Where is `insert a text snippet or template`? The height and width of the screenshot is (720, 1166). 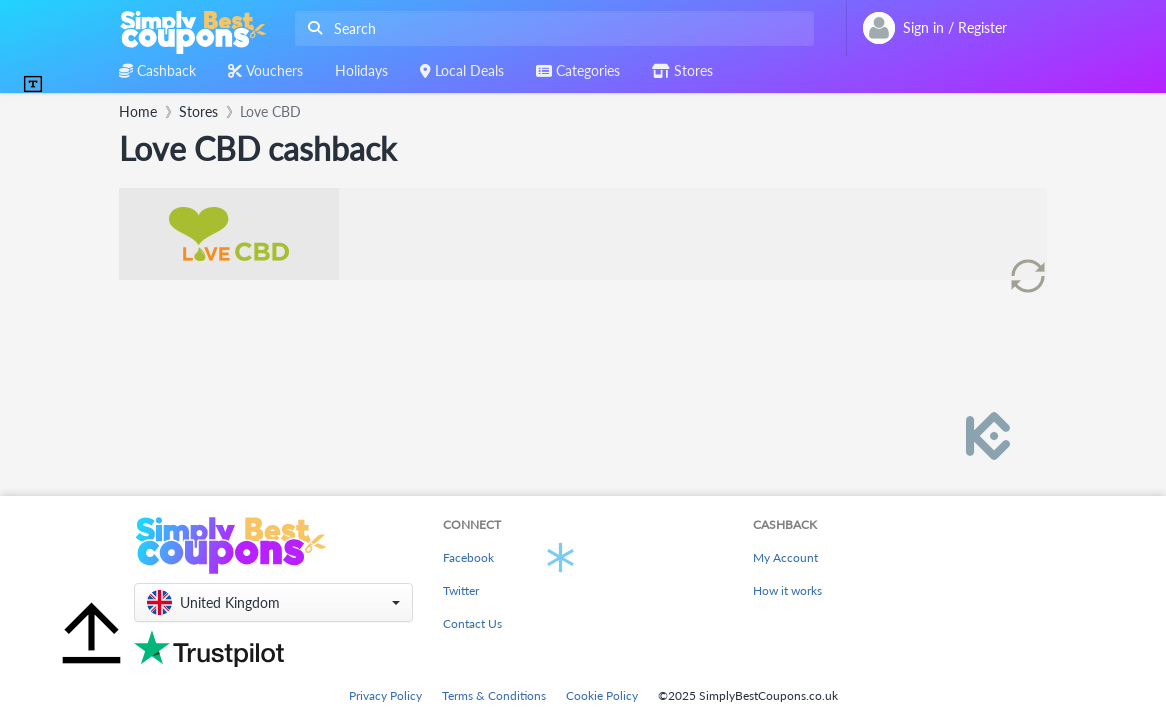 insert a text snippet or template is located at coordinates (33, 84).